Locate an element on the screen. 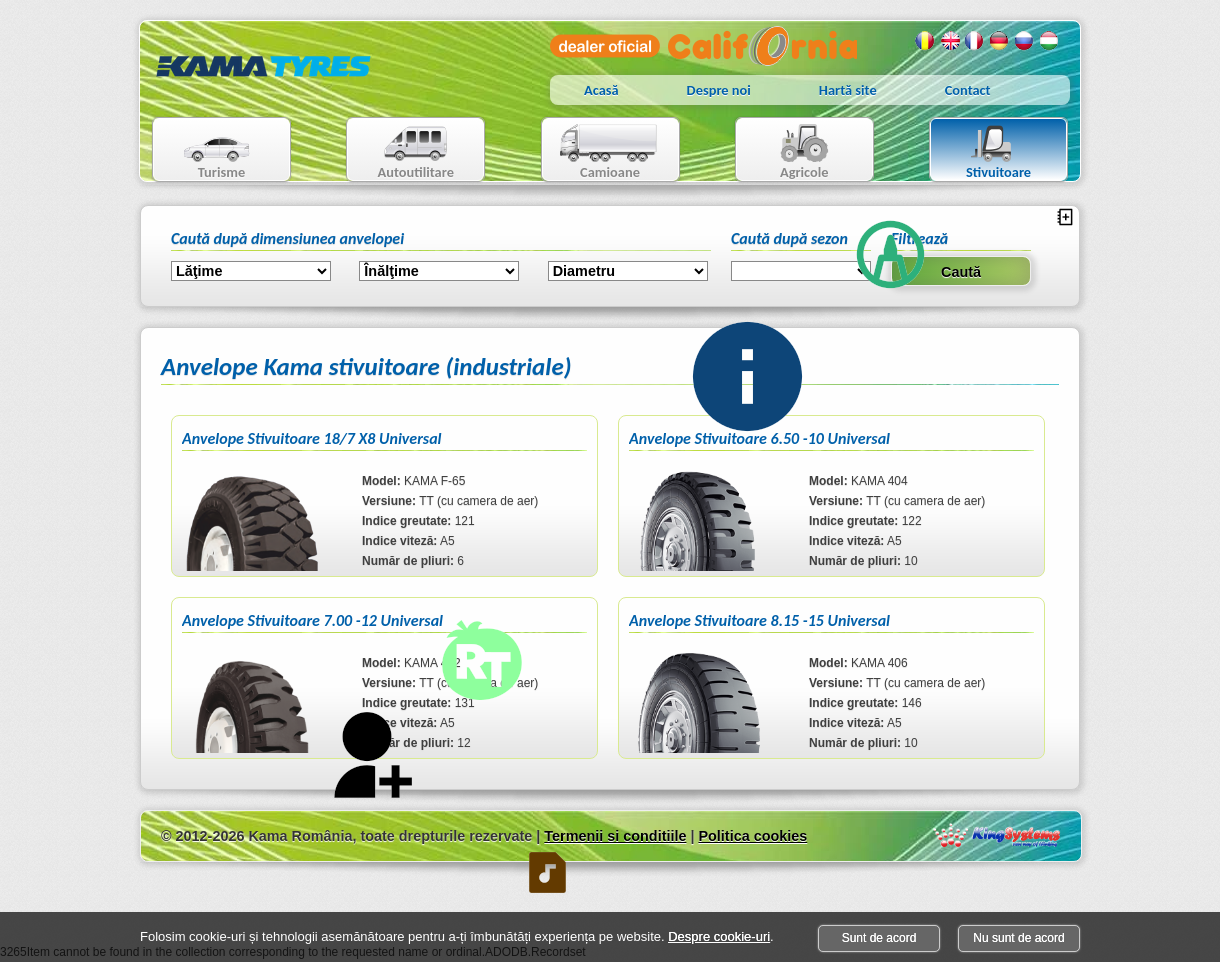 This screenshot has height=962, width=1220. open an audio or music file is located at coordinates (547, 872).